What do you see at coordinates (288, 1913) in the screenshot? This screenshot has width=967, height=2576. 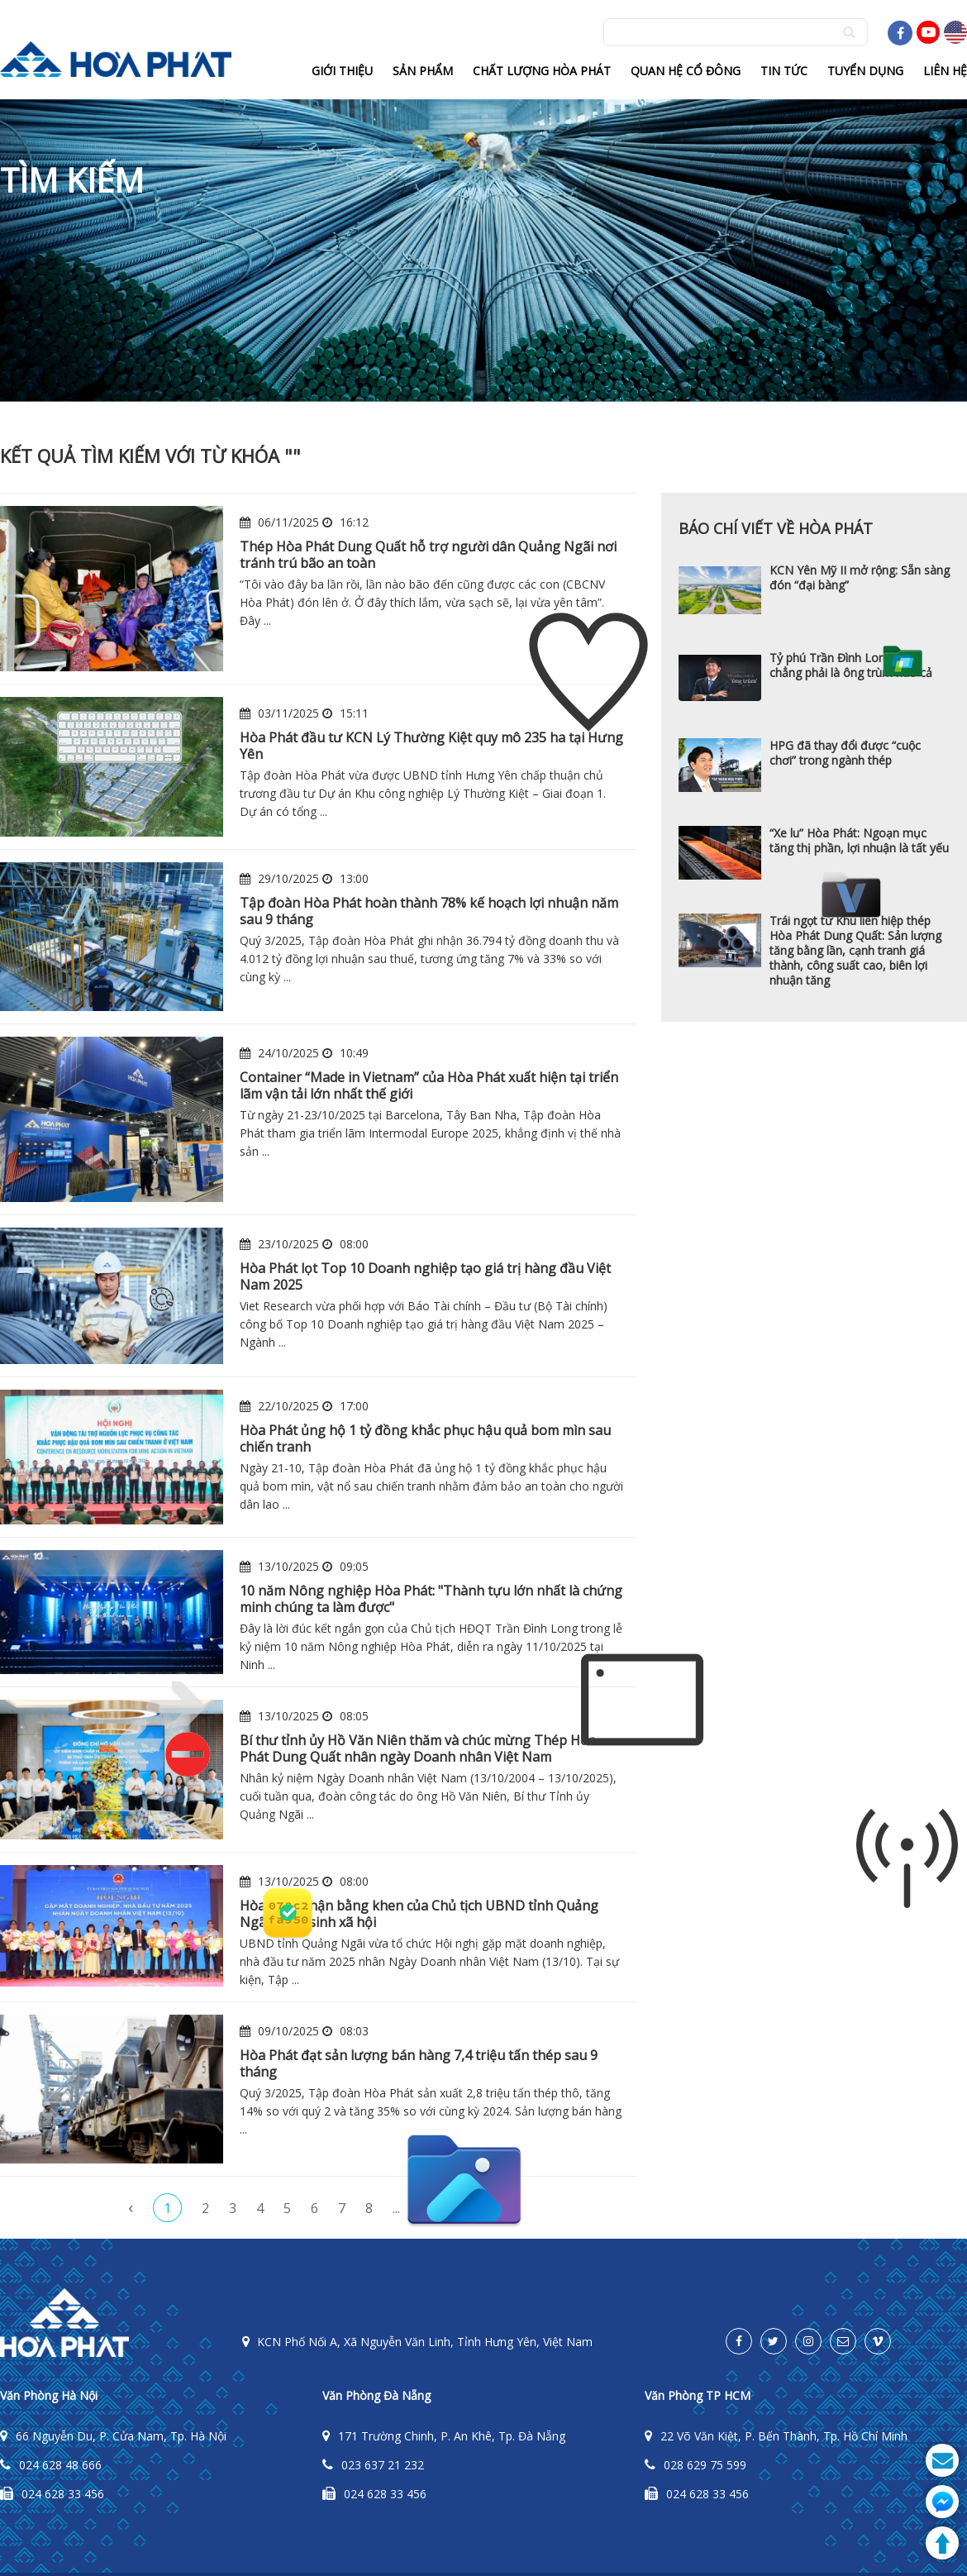 I see `open collision hash verification app` at bounding box center [288, 1913].